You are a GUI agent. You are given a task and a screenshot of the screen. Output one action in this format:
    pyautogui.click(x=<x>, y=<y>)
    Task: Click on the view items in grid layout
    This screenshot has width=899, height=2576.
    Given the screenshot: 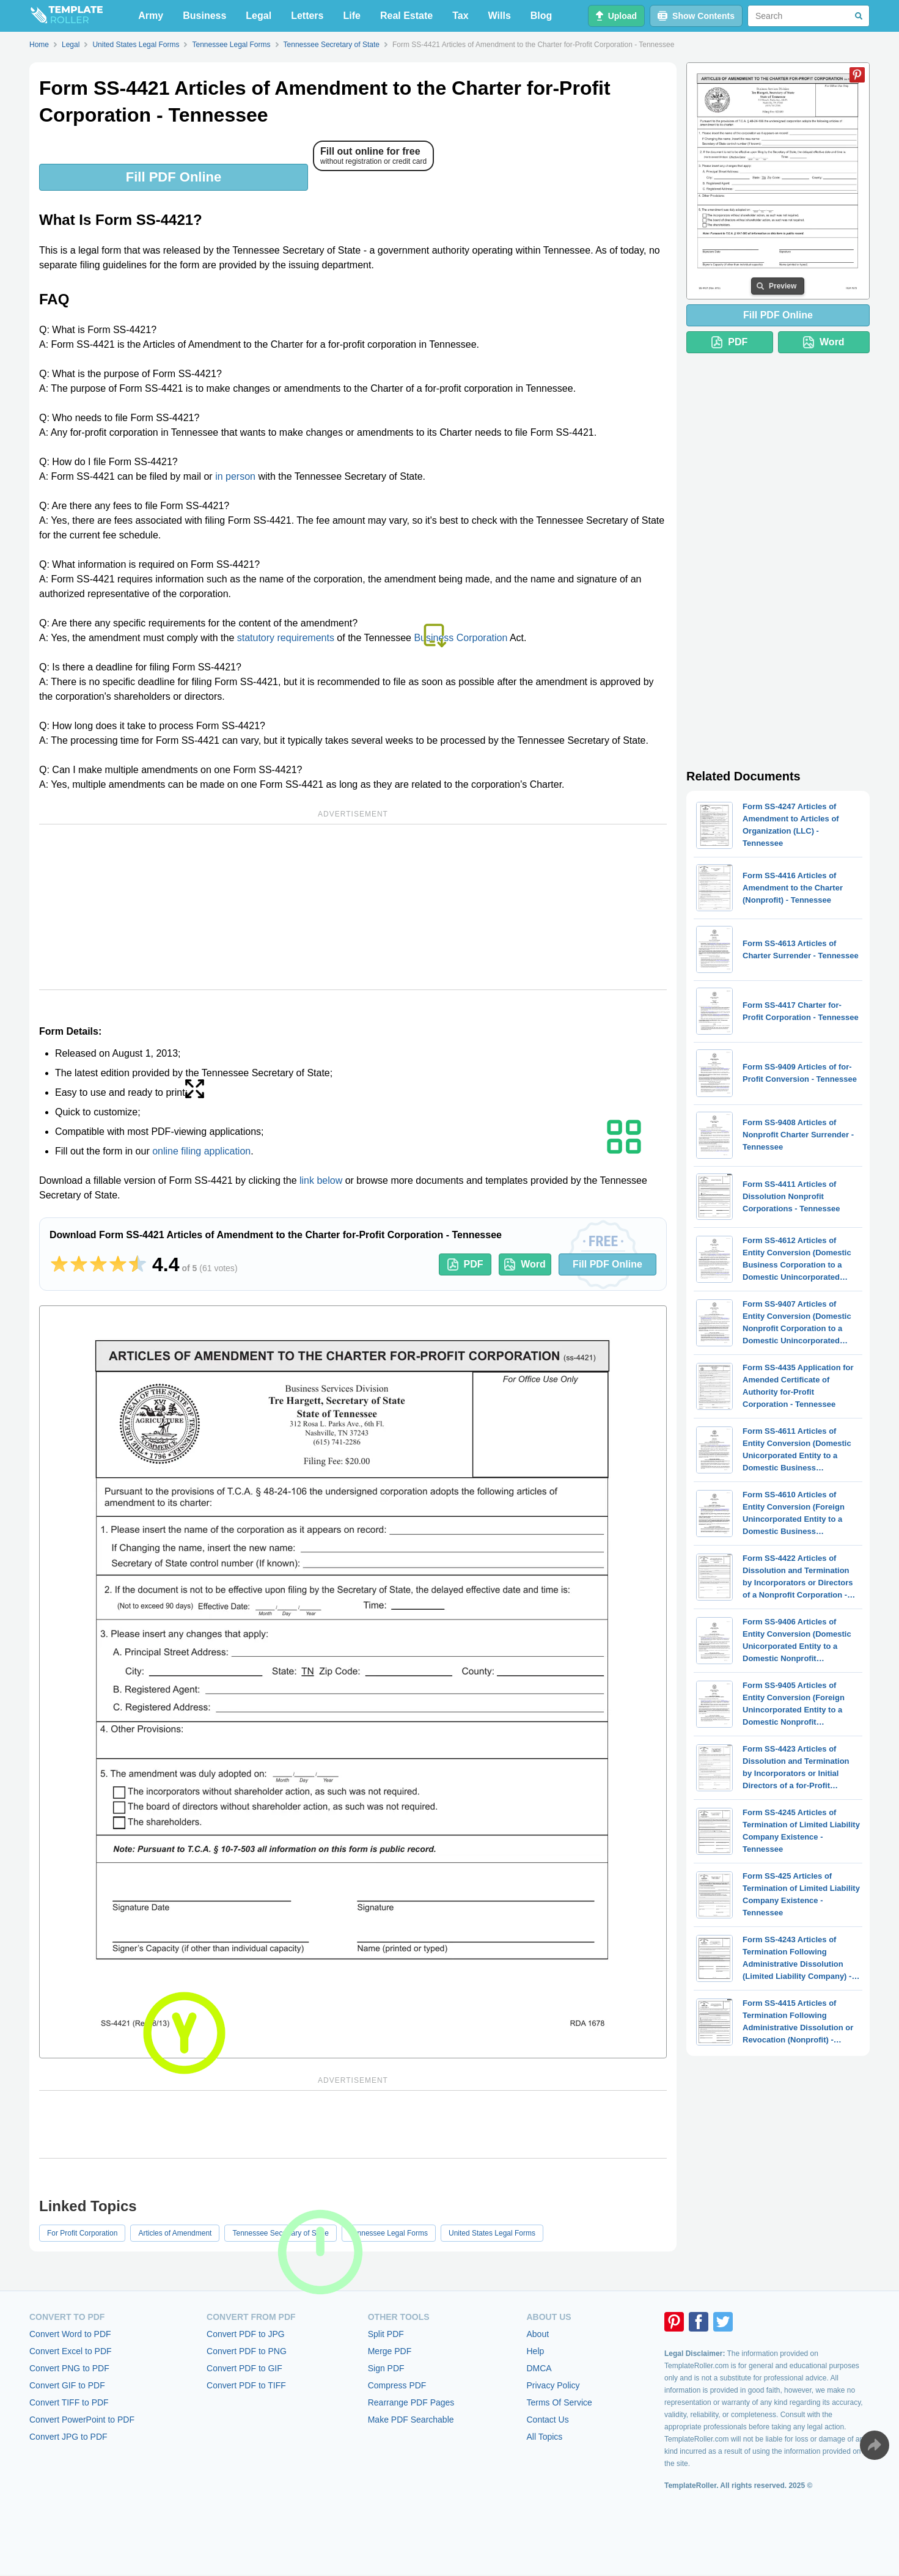 What is the action you would take?
    pyautogui.click(x=624, y=1137)
    